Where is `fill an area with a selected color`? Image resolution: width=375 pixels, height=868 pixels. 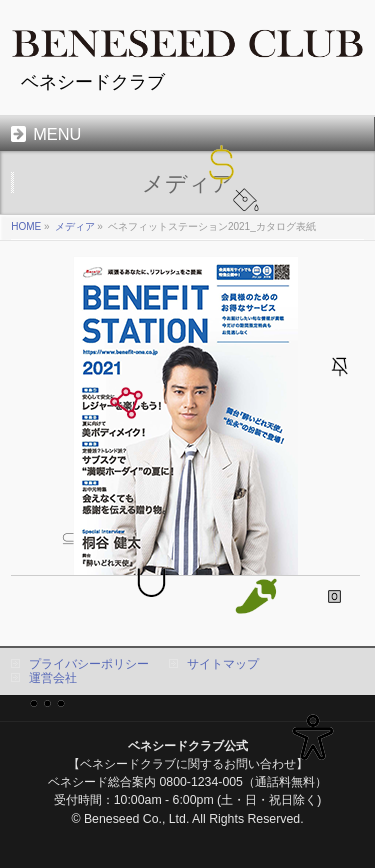 fill an area with a selected color is located at coordinates (245, 200).